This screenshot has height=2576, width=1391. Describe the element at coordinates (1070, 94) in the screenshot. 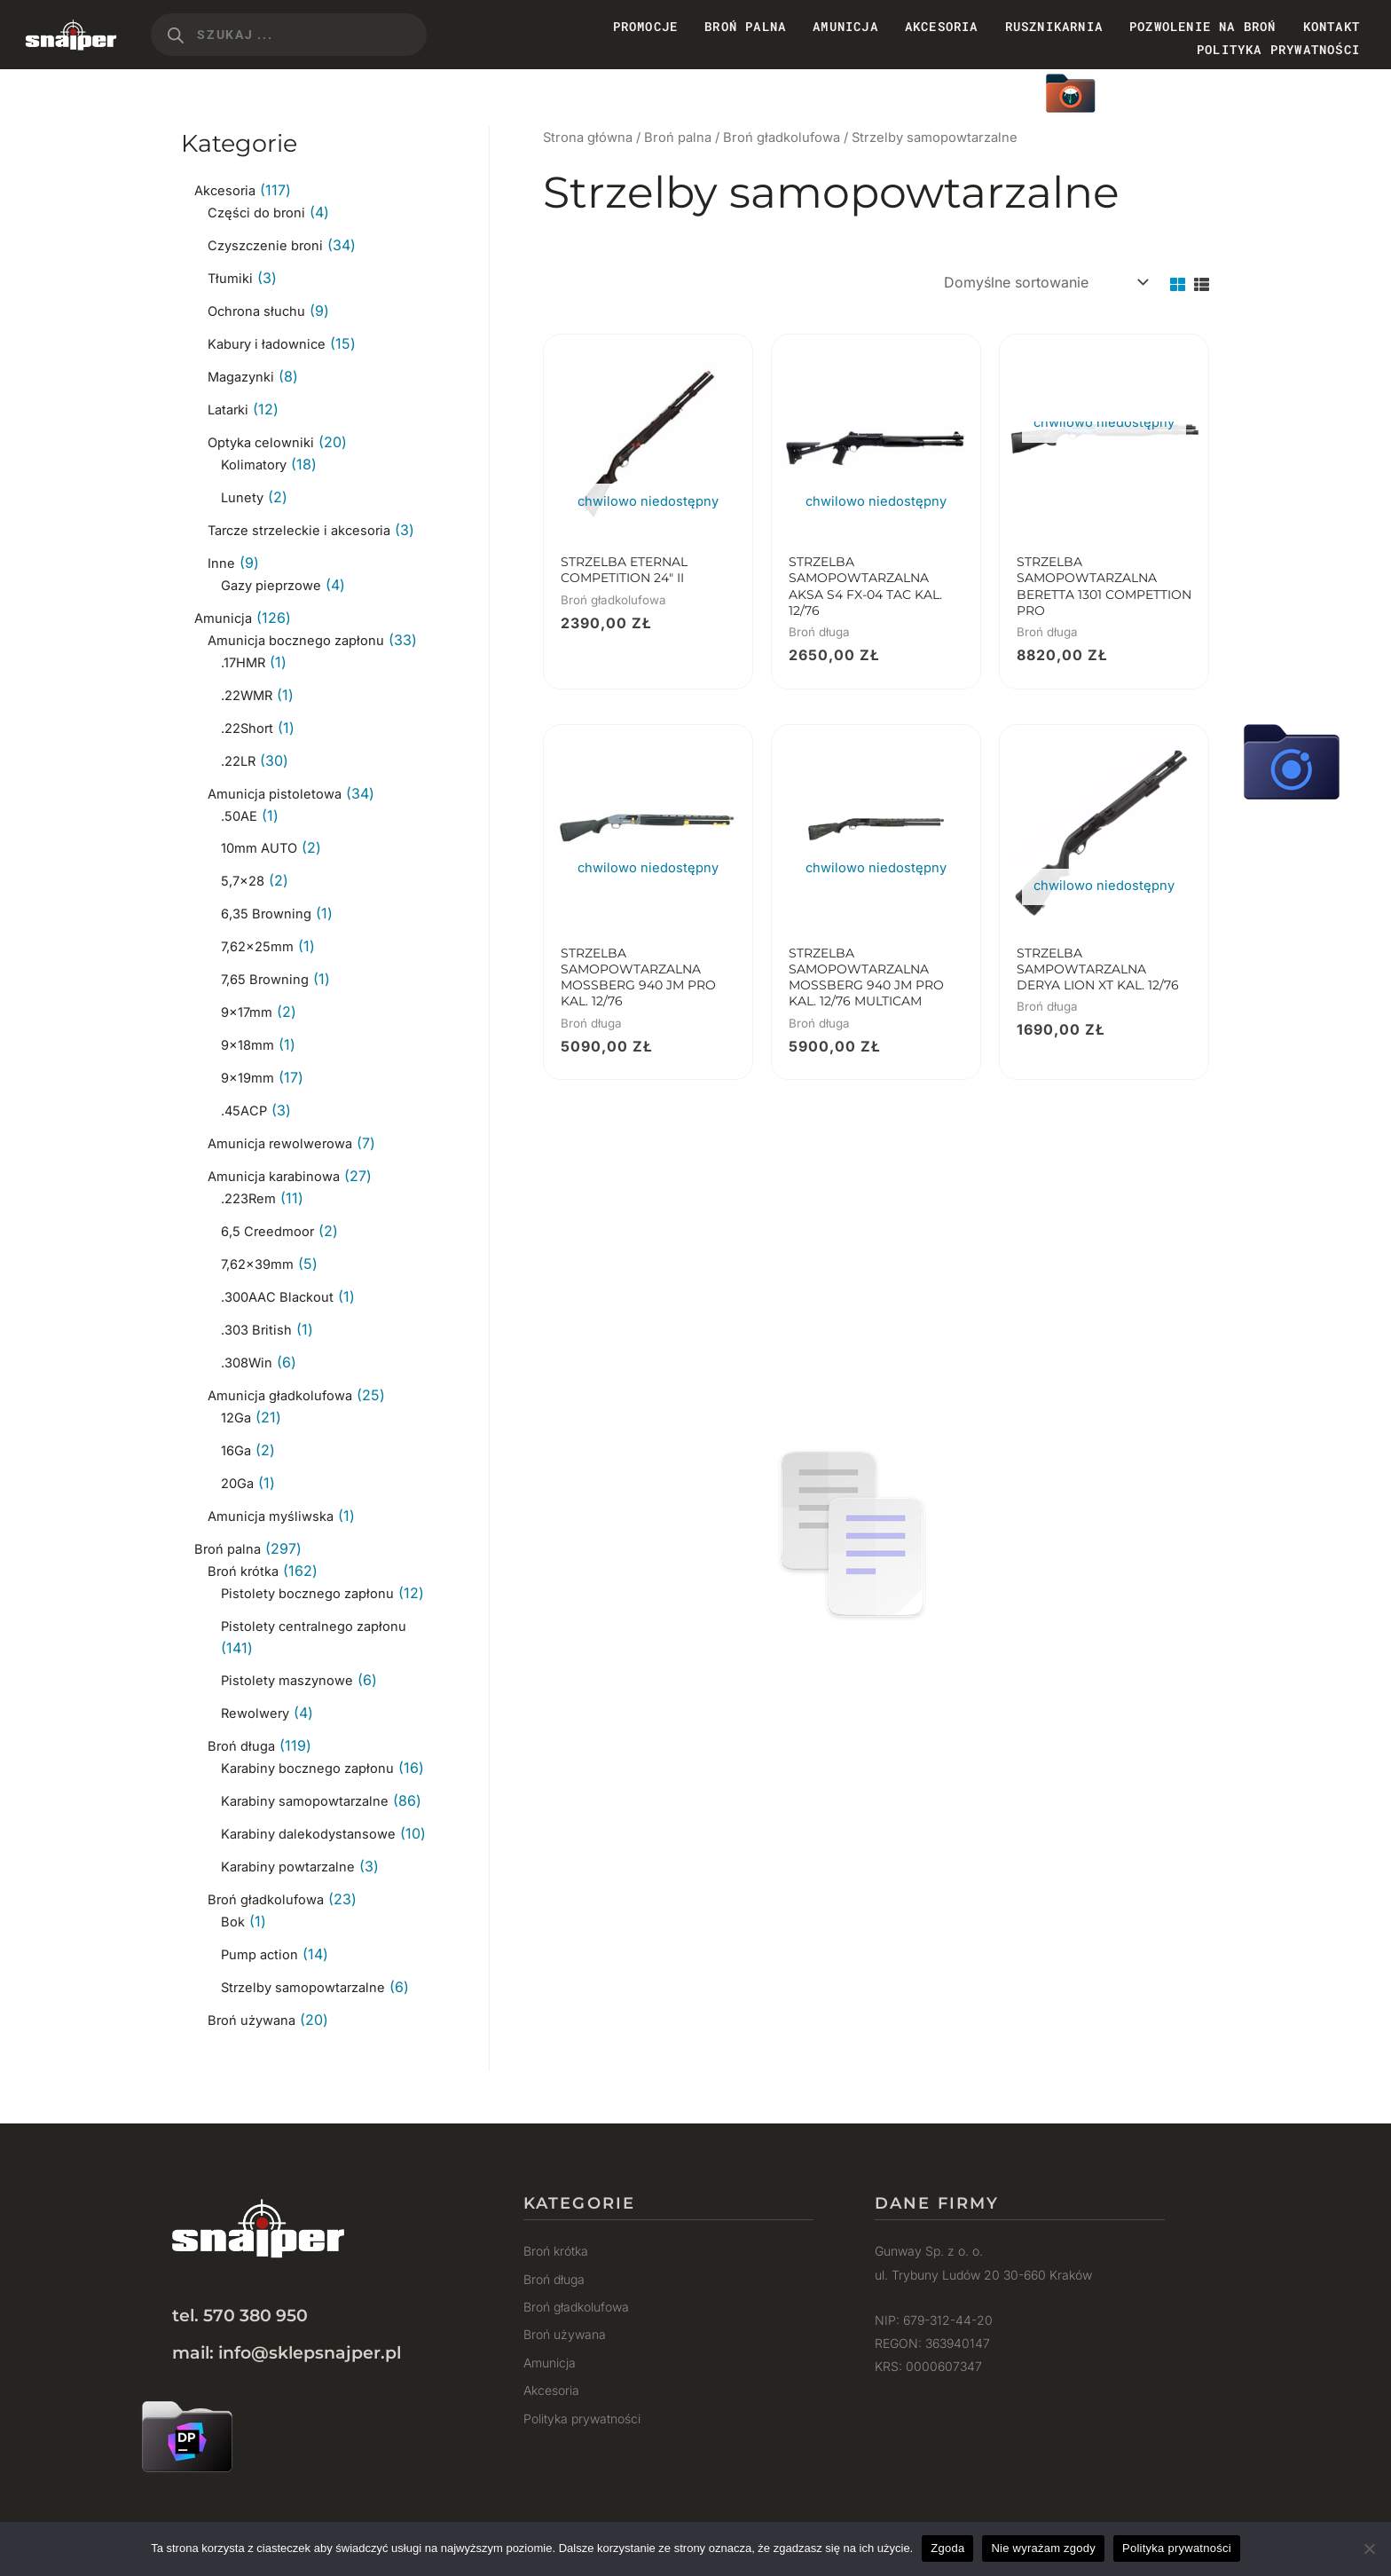

I see `open android 14 system folder` at that location.